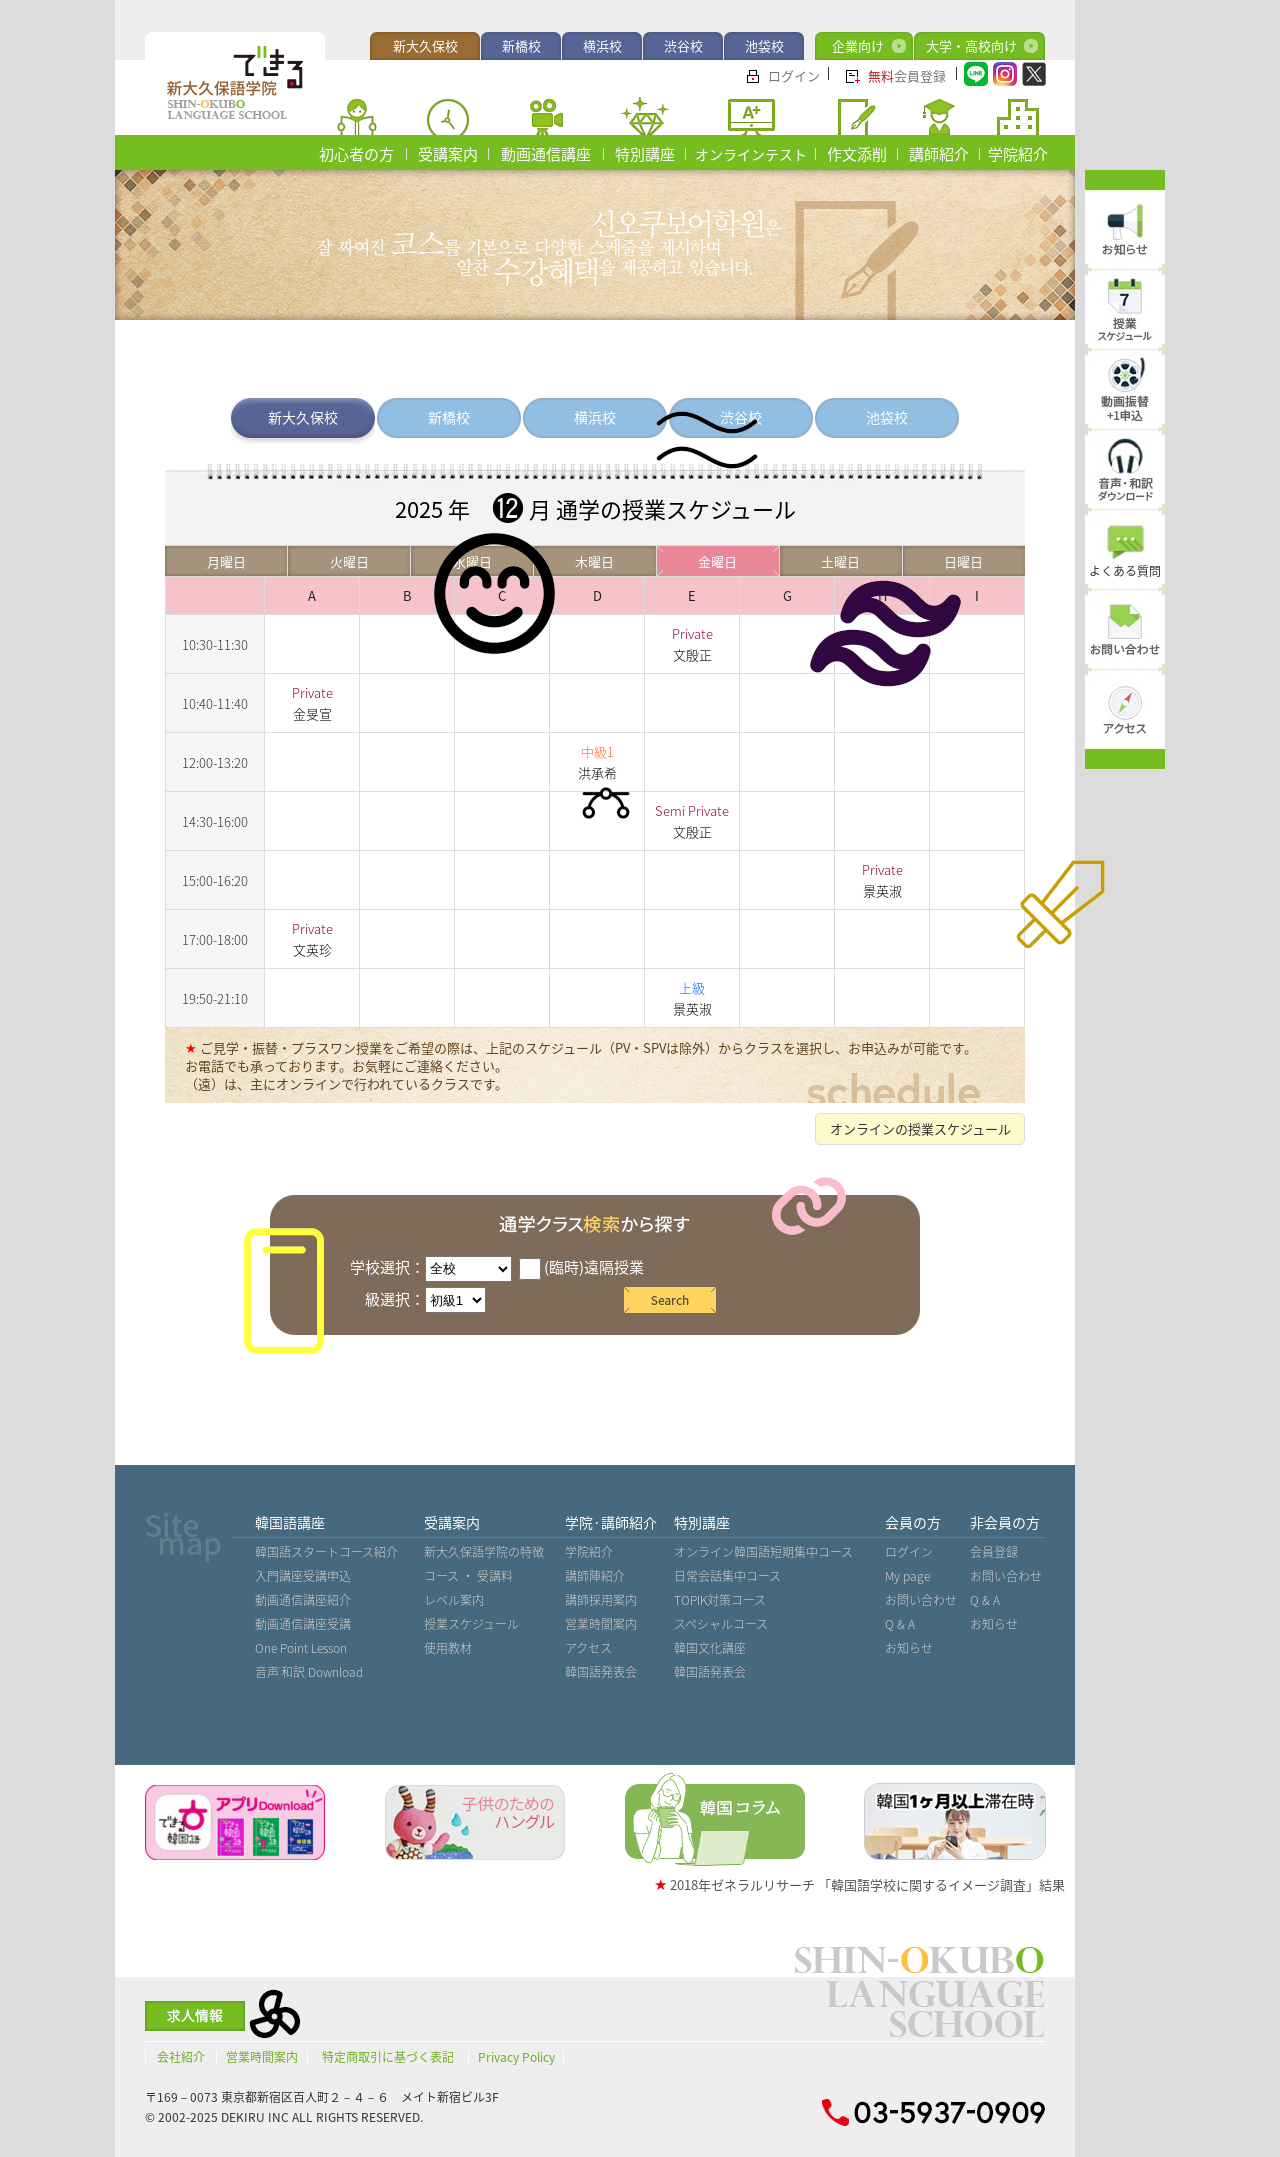 The width and height of the screenshot is (1280, 2157). I want to click on edit vector path or curve, so click(606, 803).